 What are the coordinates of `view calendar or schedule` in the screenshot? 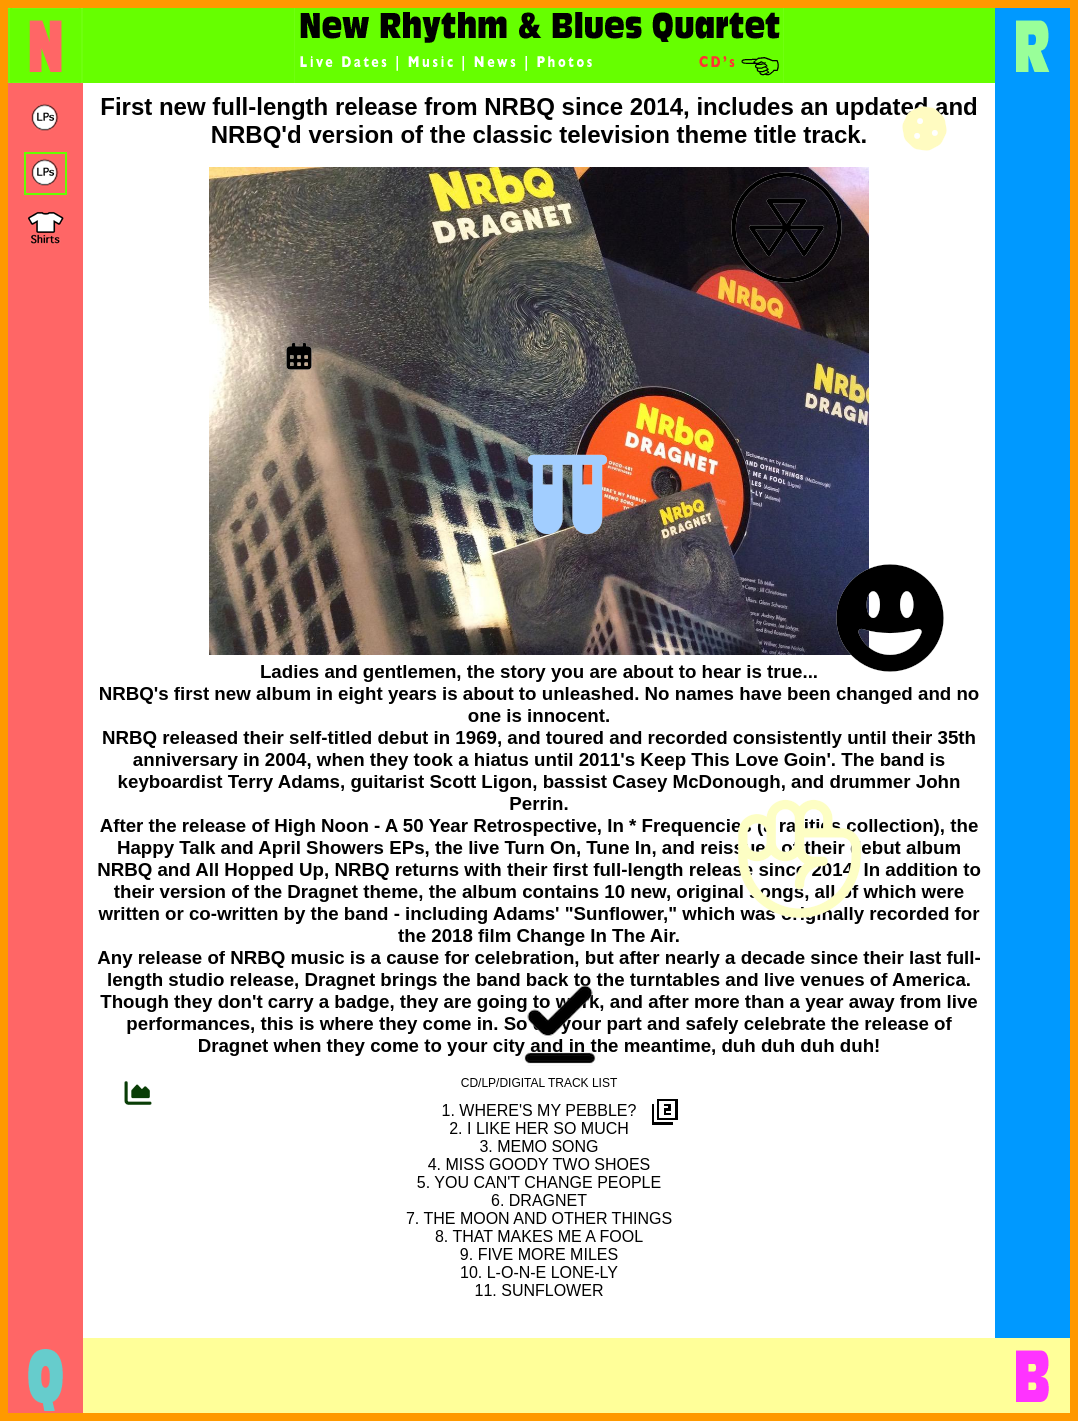 It's located at (299, 357).